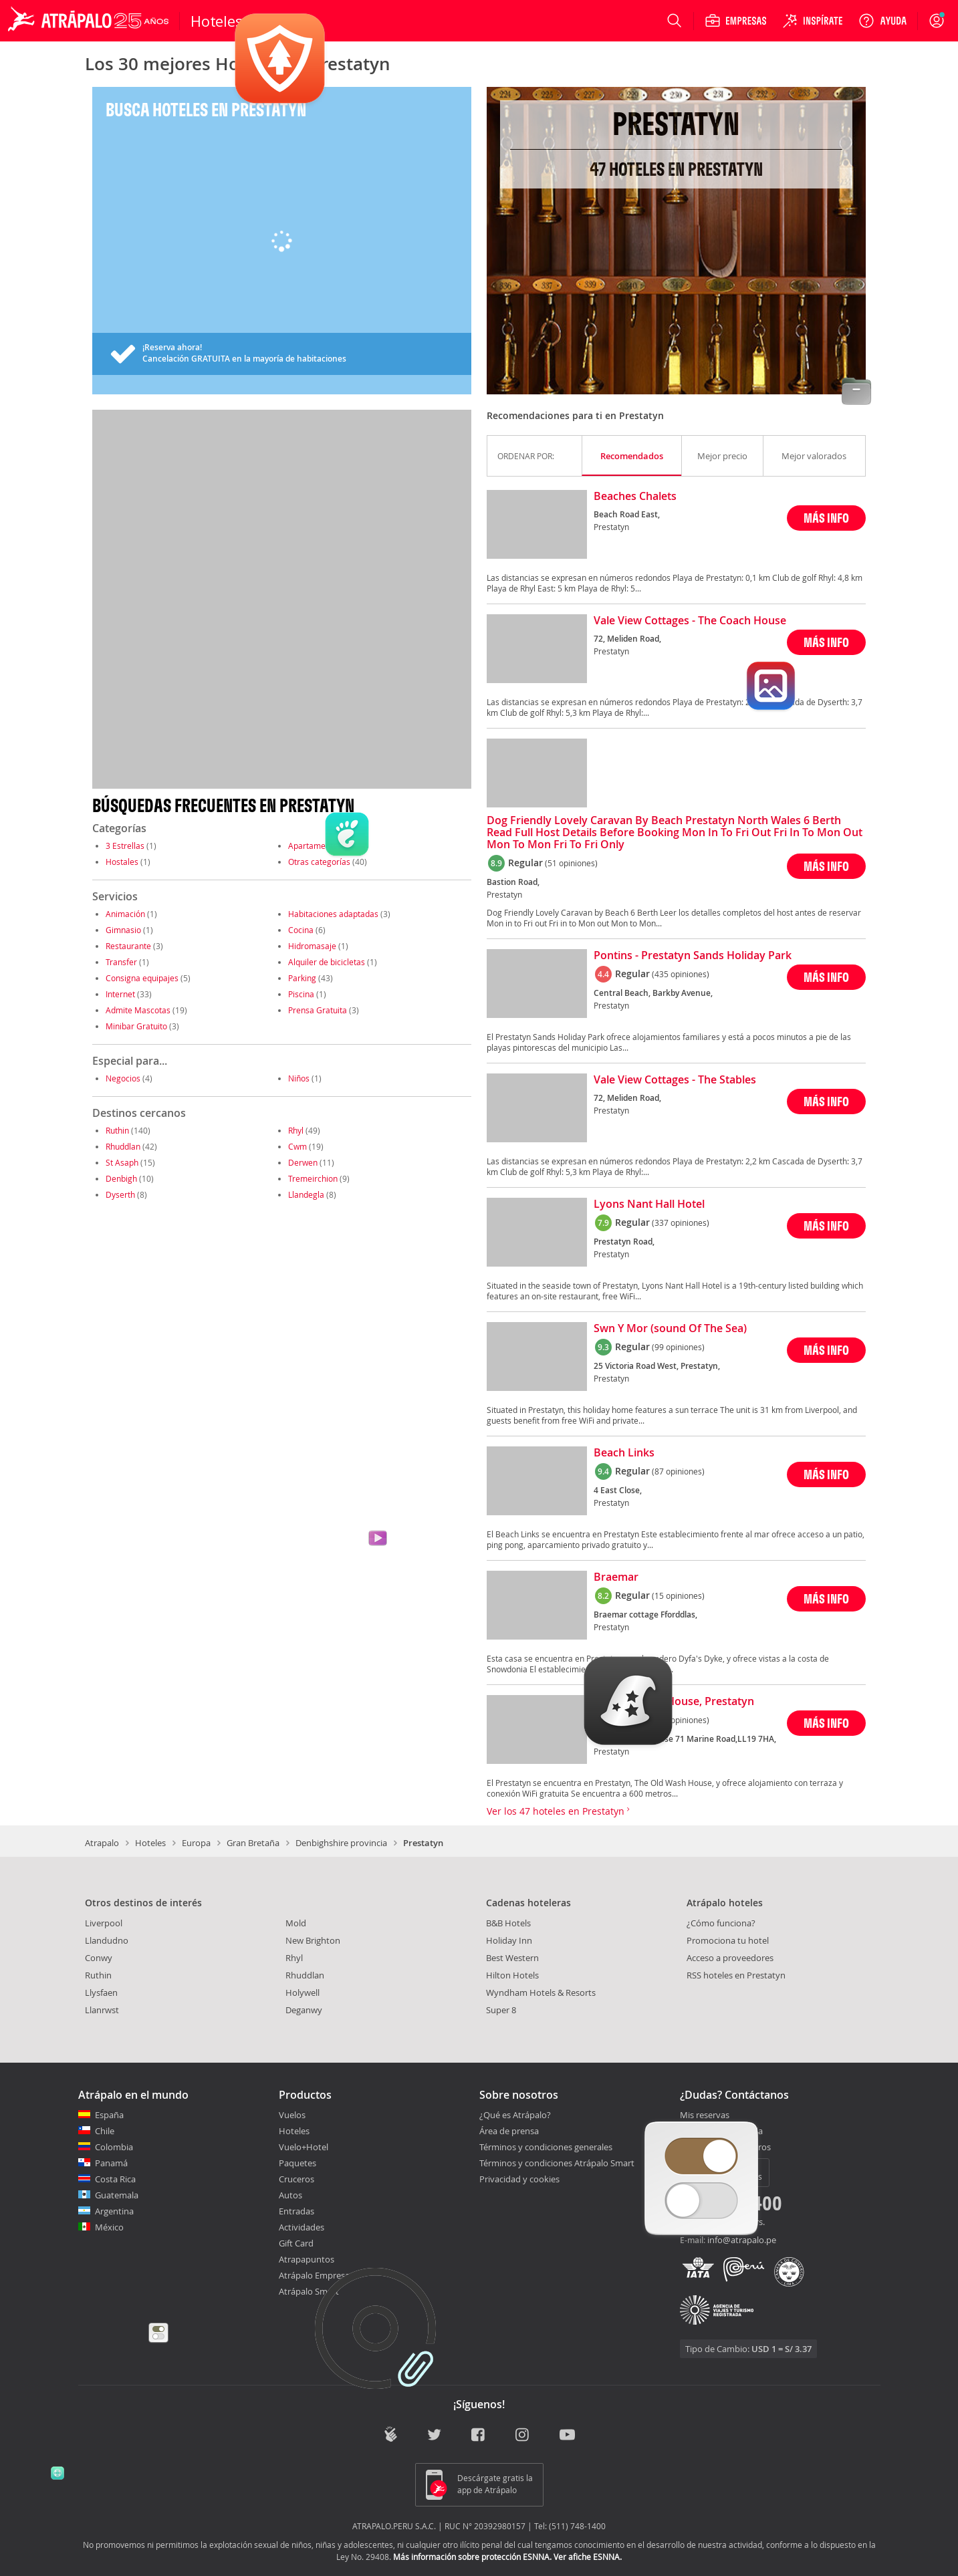 This screenshot has height=2576, width=958. Describe the element at coordinates (347, 834) in the screenshot. I see `launch gnome desktop environment` at that location.